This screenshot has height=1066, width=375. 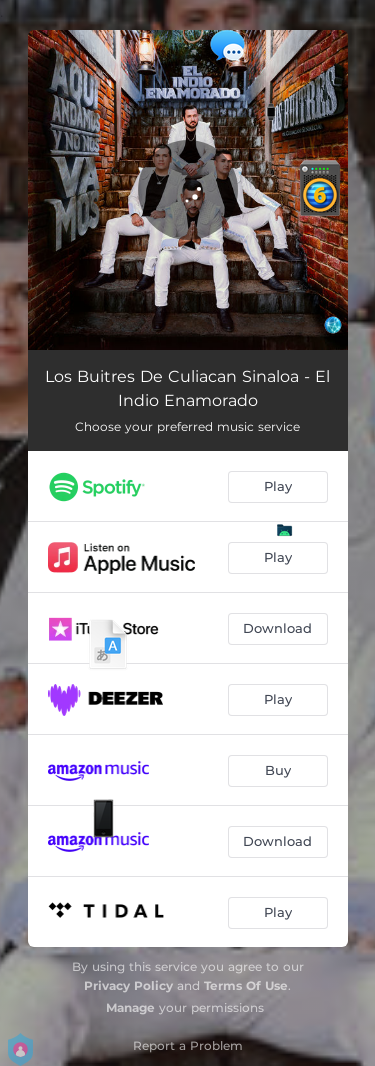 I want to click on access RAID 6 storage configuration, so click(x=320, y=188).